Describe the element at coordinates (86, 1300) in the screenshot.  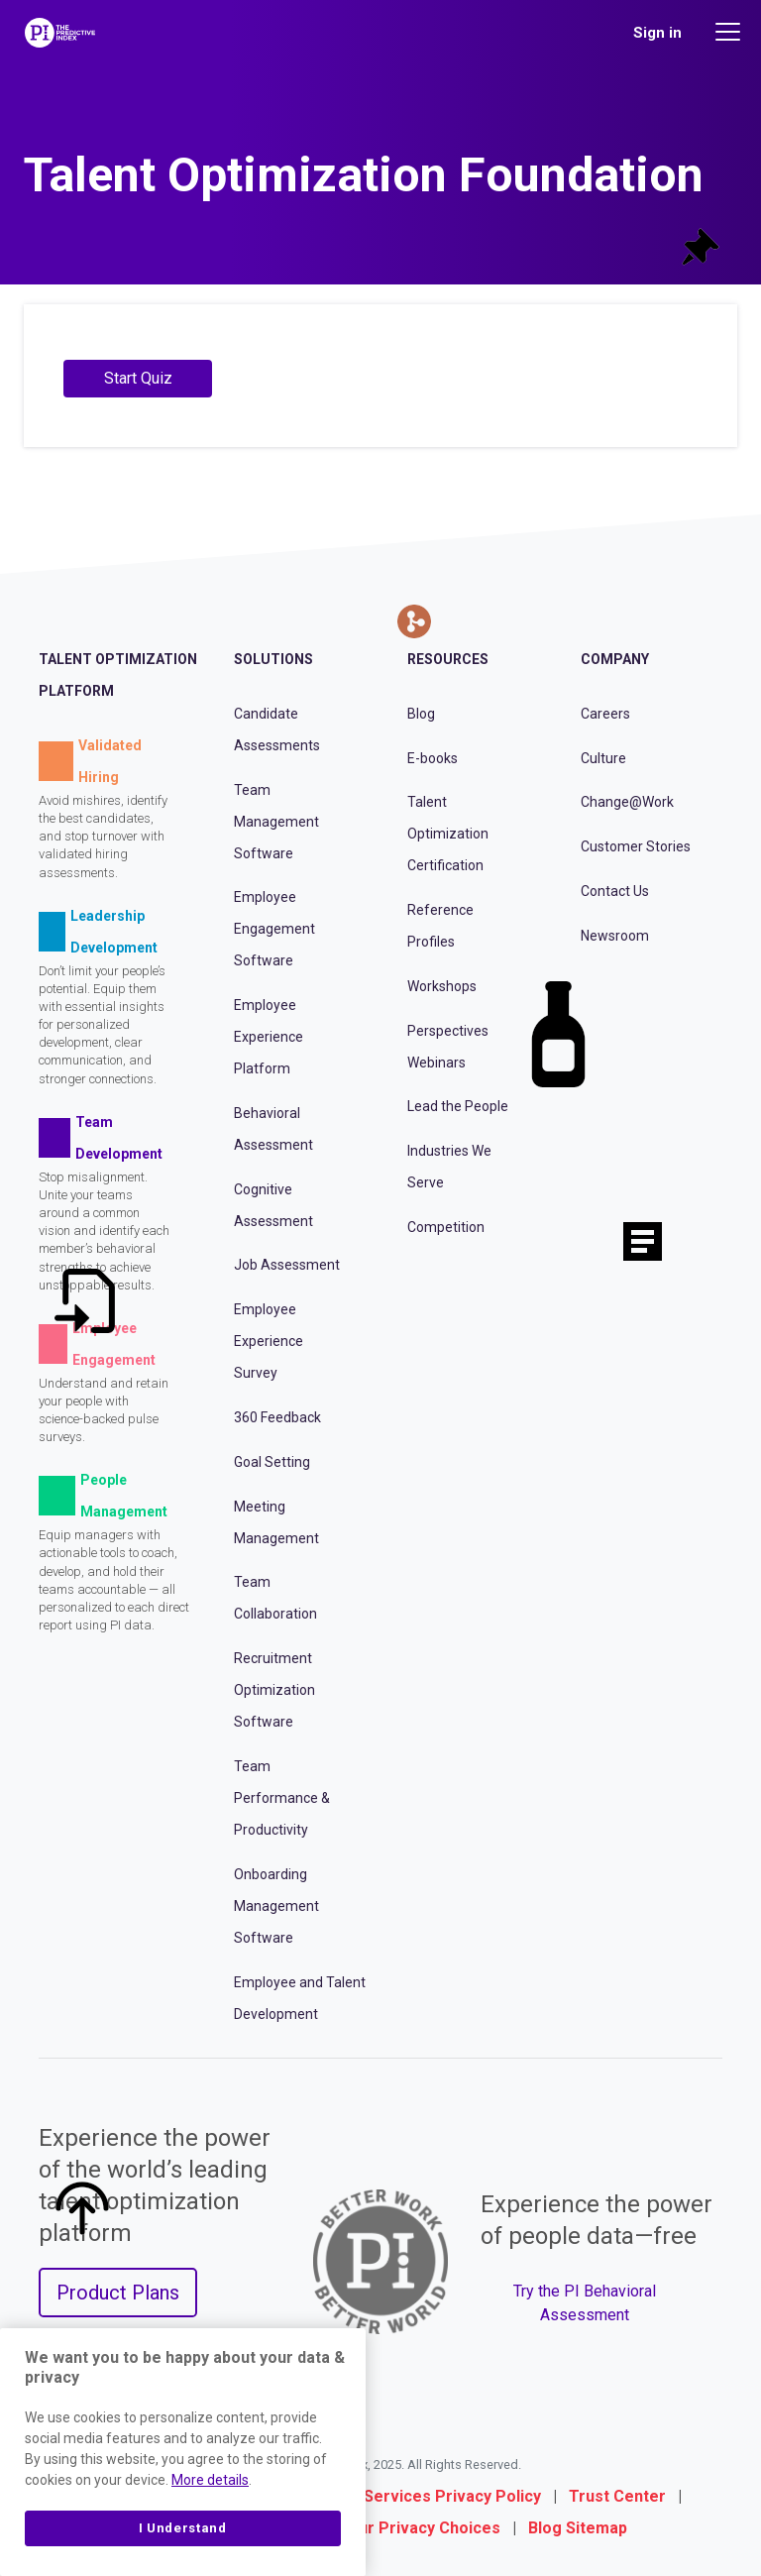
I see `indicates a file has been moved to another location` at that location.